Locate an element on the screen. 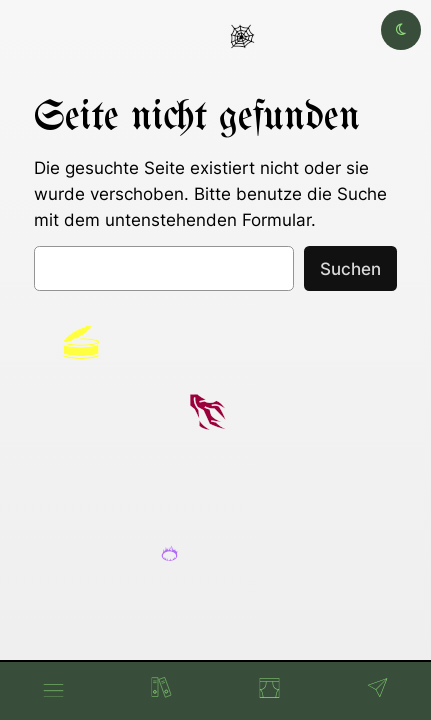 This screenshot has width=431, height=720. opened canned food item is located at coordinates (81, 342).